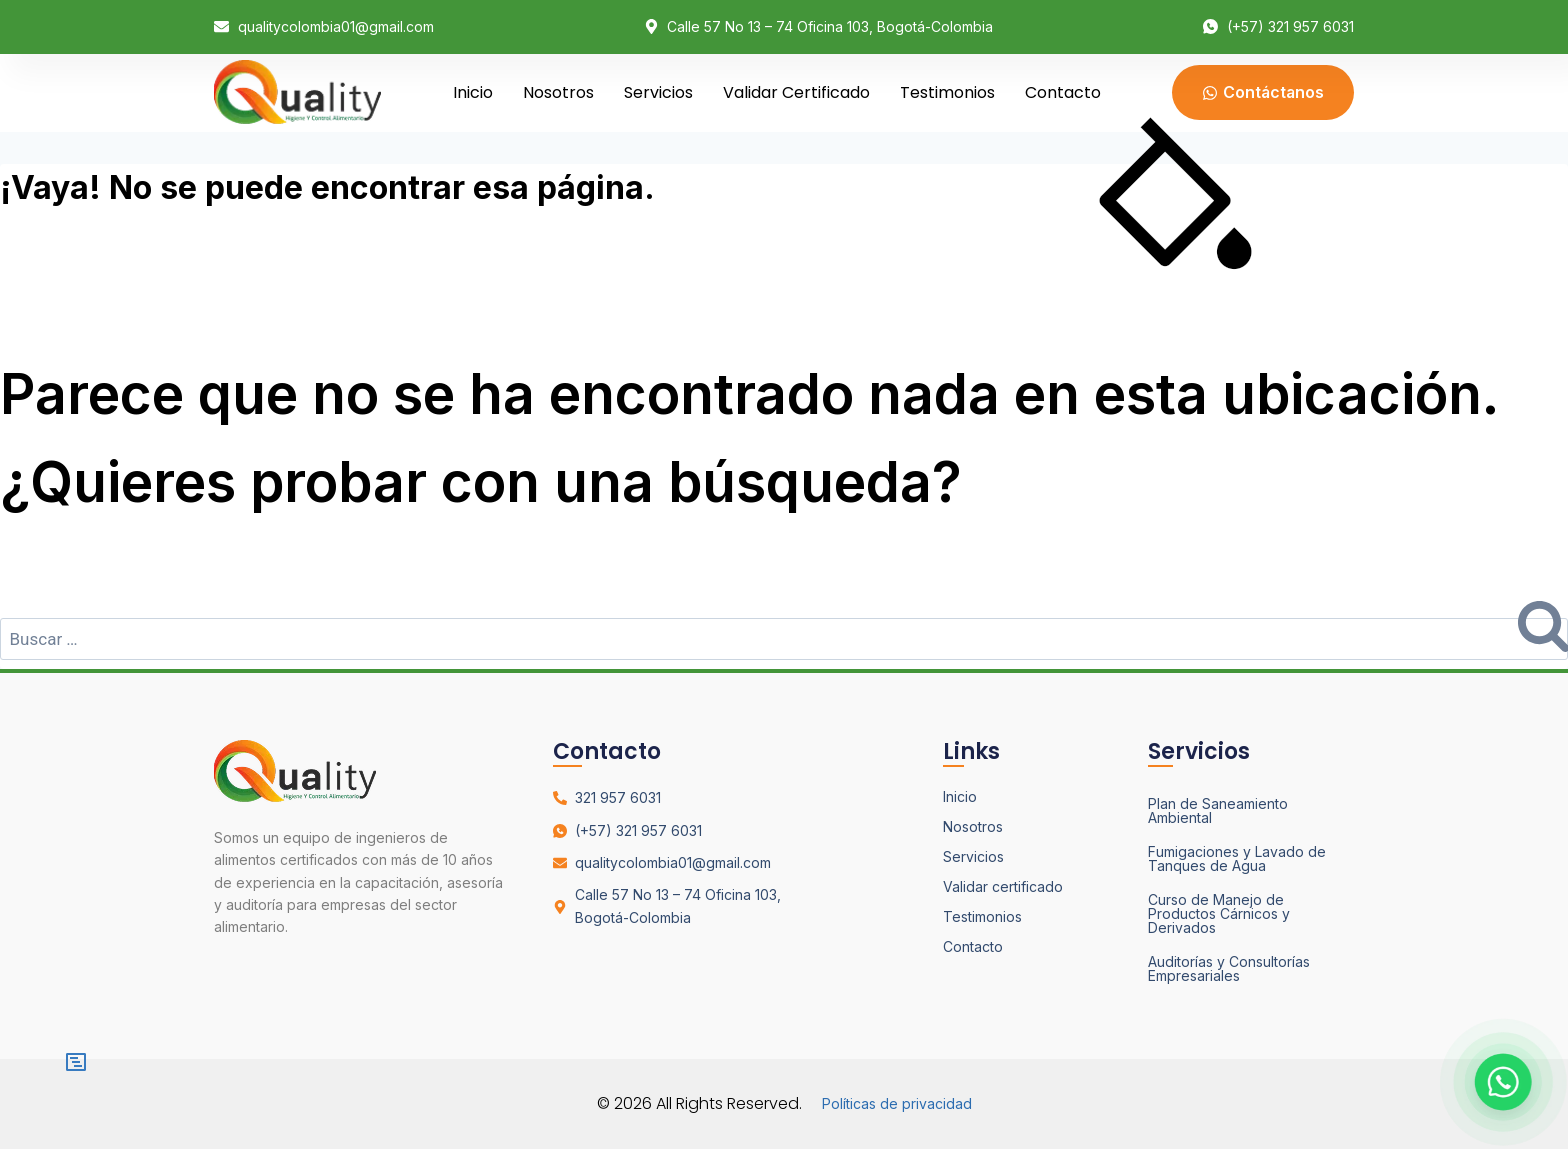 The width and height of the screenshot is (1568, 1149). Describe the element at coordinates (76, 1062) in the screenshot. I see `switch to timeline view` at that location.